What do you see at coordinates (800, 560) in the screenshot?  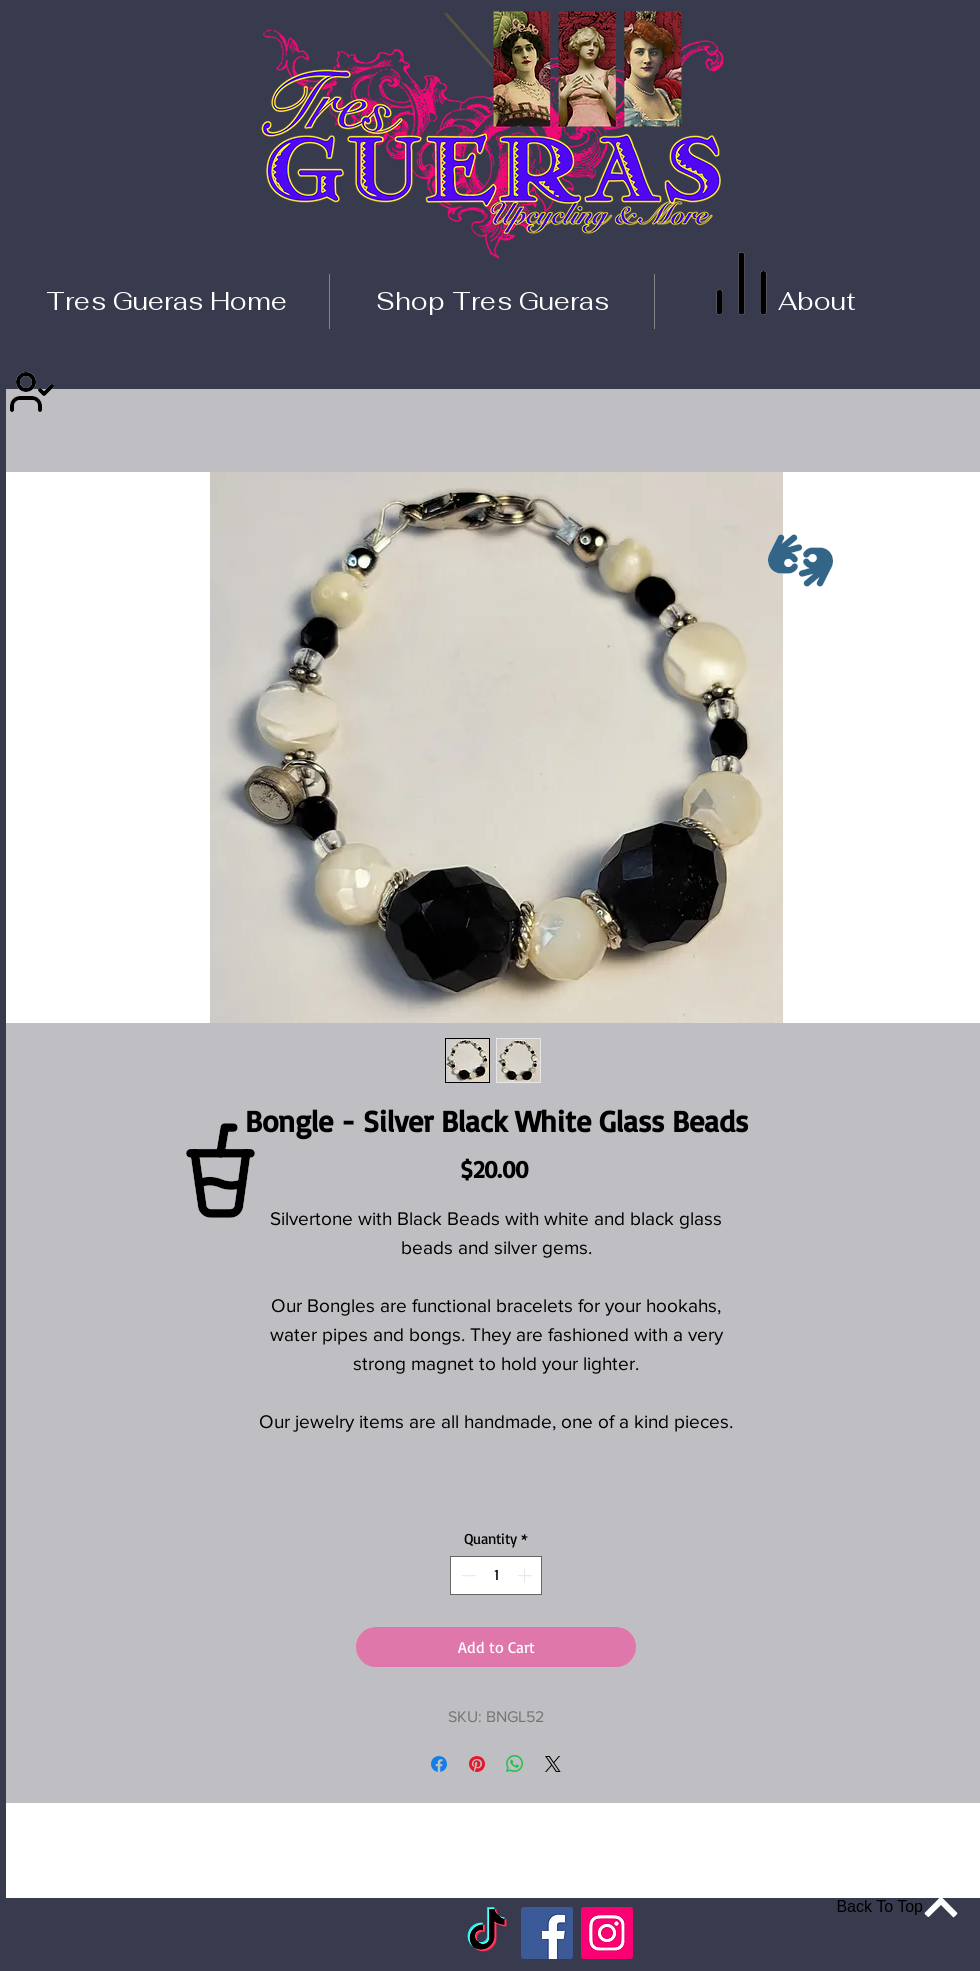 I see `request ASL interpretation services` at bounding box center [800, 560].